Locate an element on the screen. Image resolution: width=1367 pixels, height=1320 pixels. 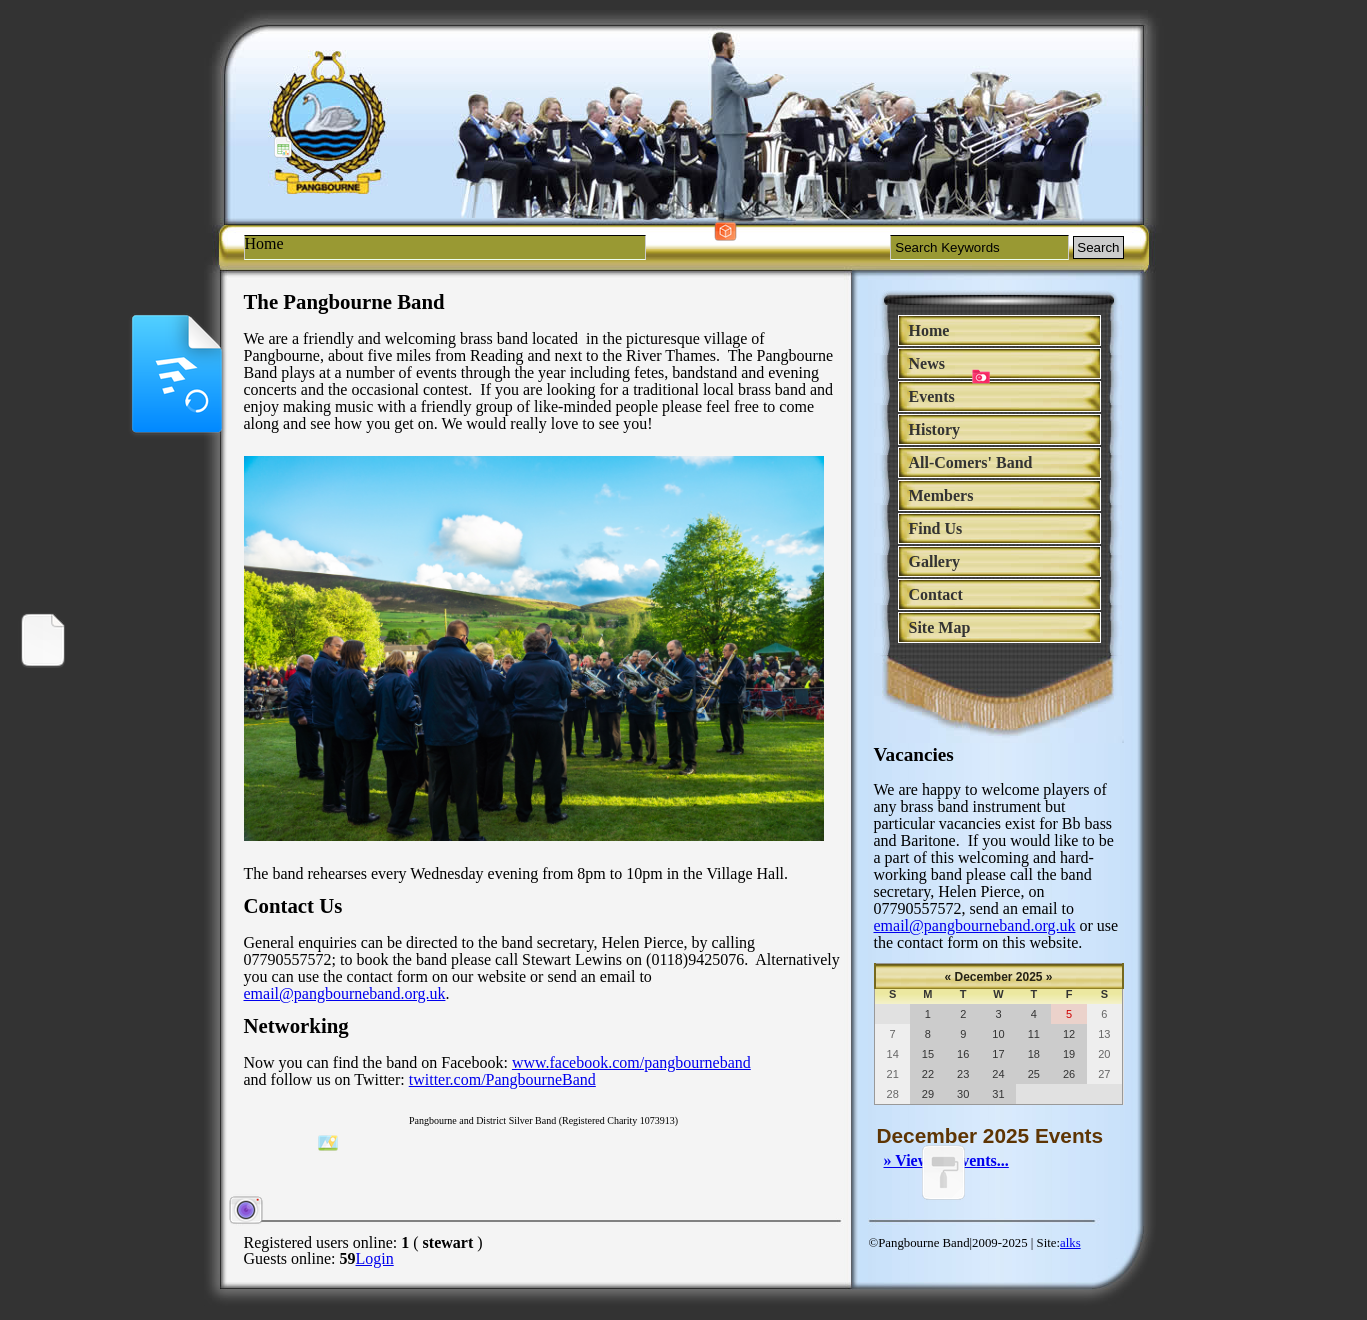
a theme or appearance customization file is located at coordinates (943, 1172).